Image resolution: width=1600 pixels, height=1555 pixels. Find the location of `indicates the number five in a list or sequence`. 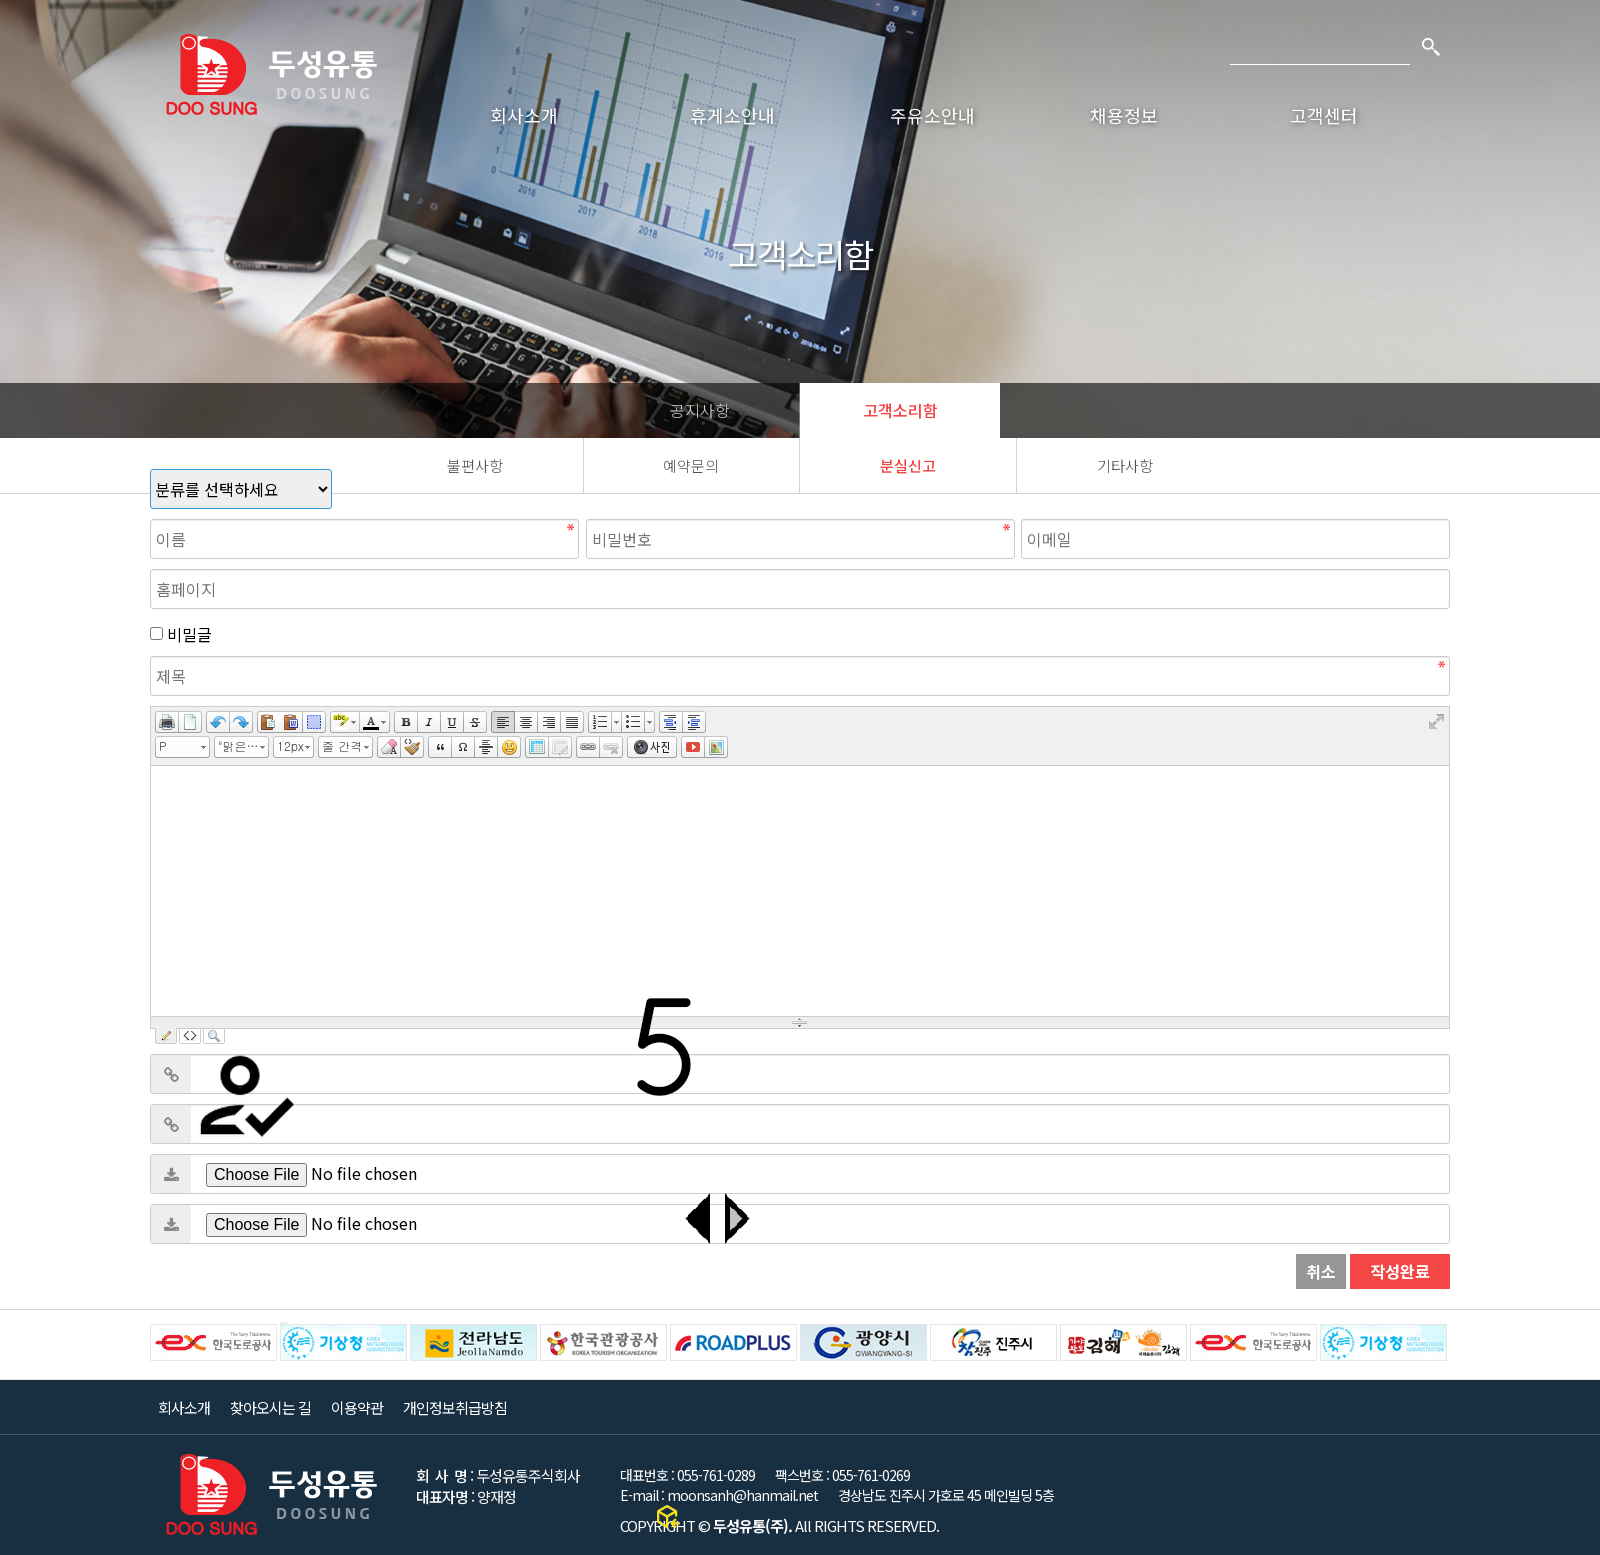

indicates the number five in a list or sequence is located at coordinates (664, 1047).